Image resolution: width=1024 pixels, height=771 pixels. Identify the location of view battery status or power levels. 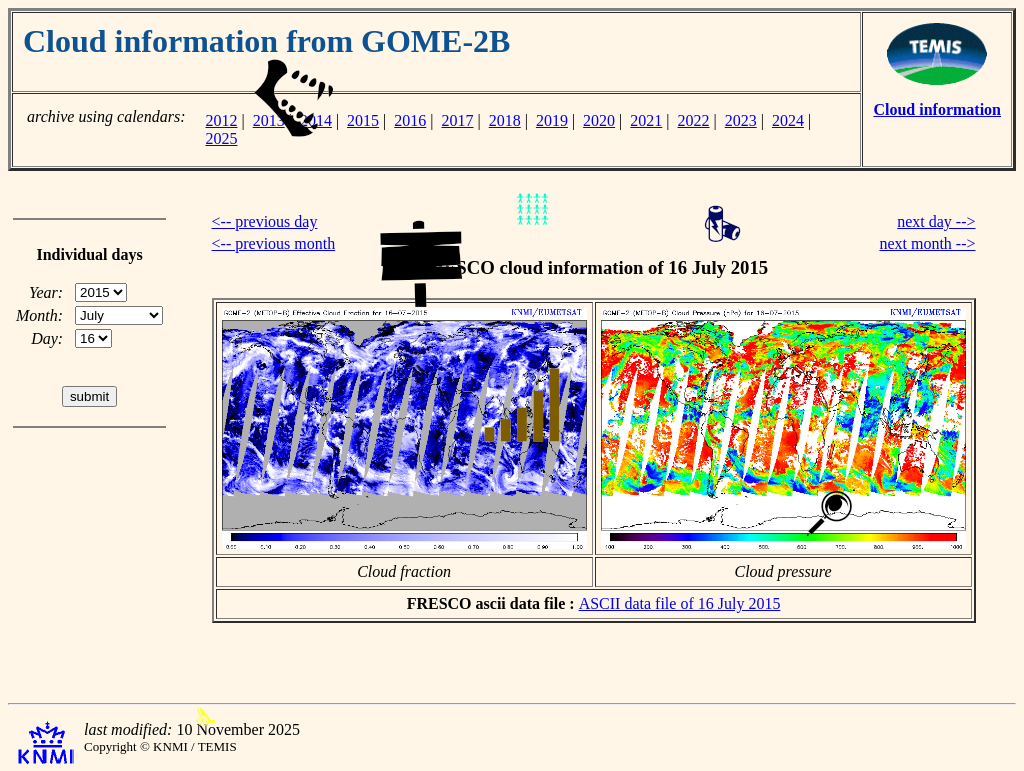
(722, 223).